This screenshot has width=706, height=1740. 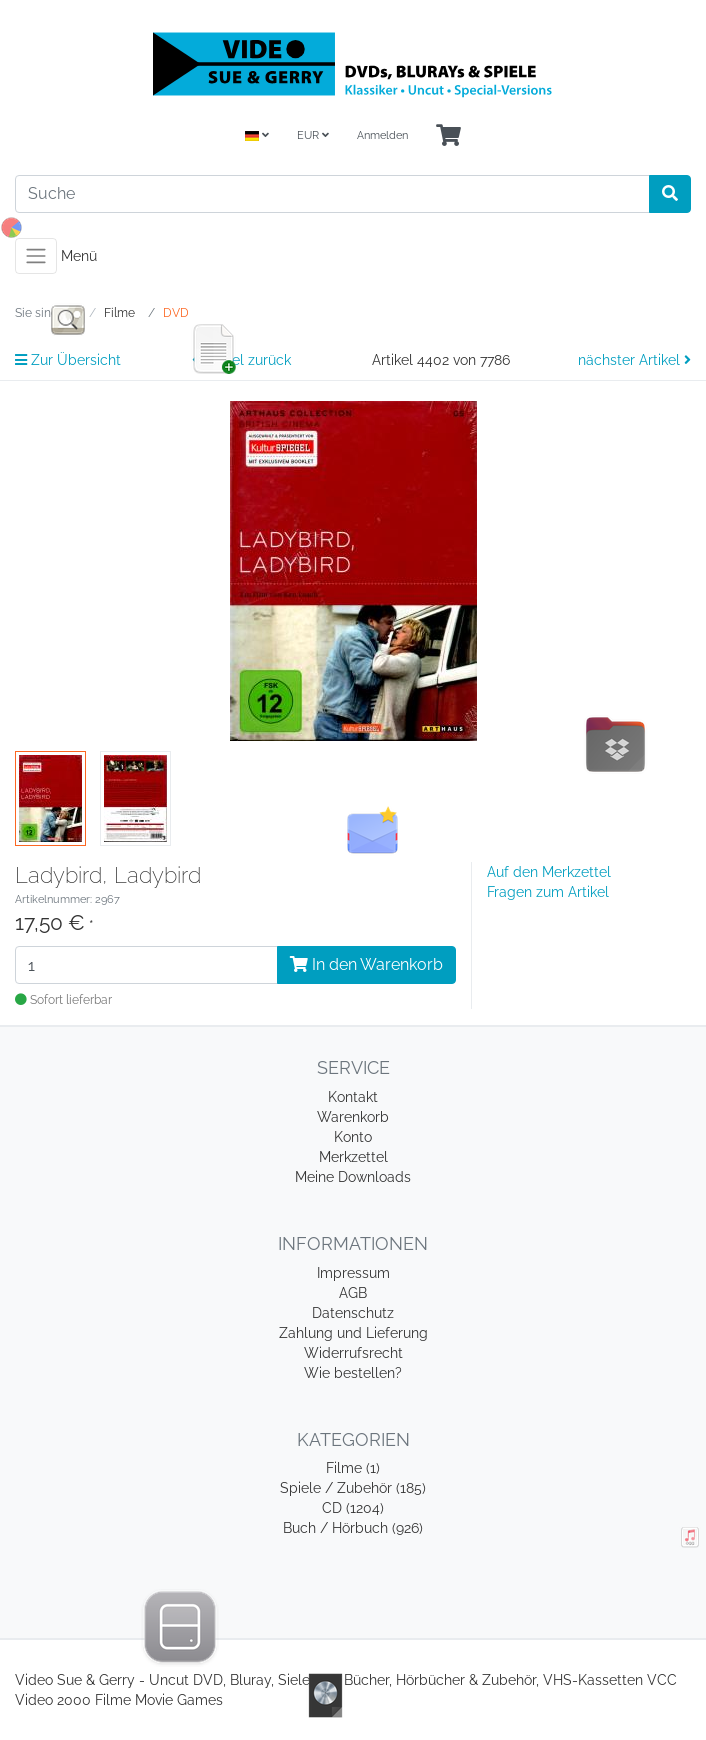 I want to click on open the image viewer application, so click(x=68, y=320).